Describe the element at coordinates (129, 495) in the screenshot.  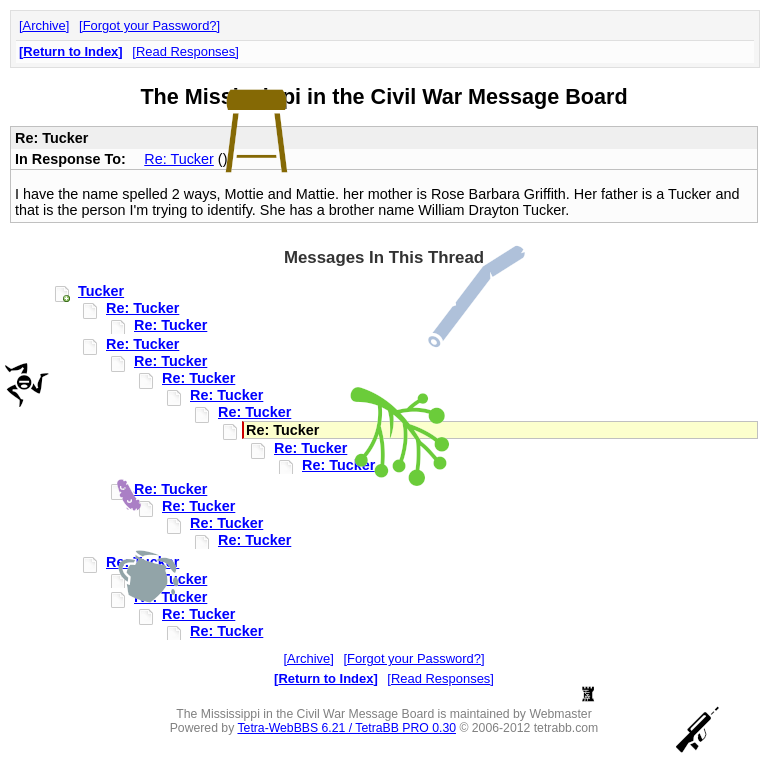
I see `select pickle as a food item or ingredient` at that location.